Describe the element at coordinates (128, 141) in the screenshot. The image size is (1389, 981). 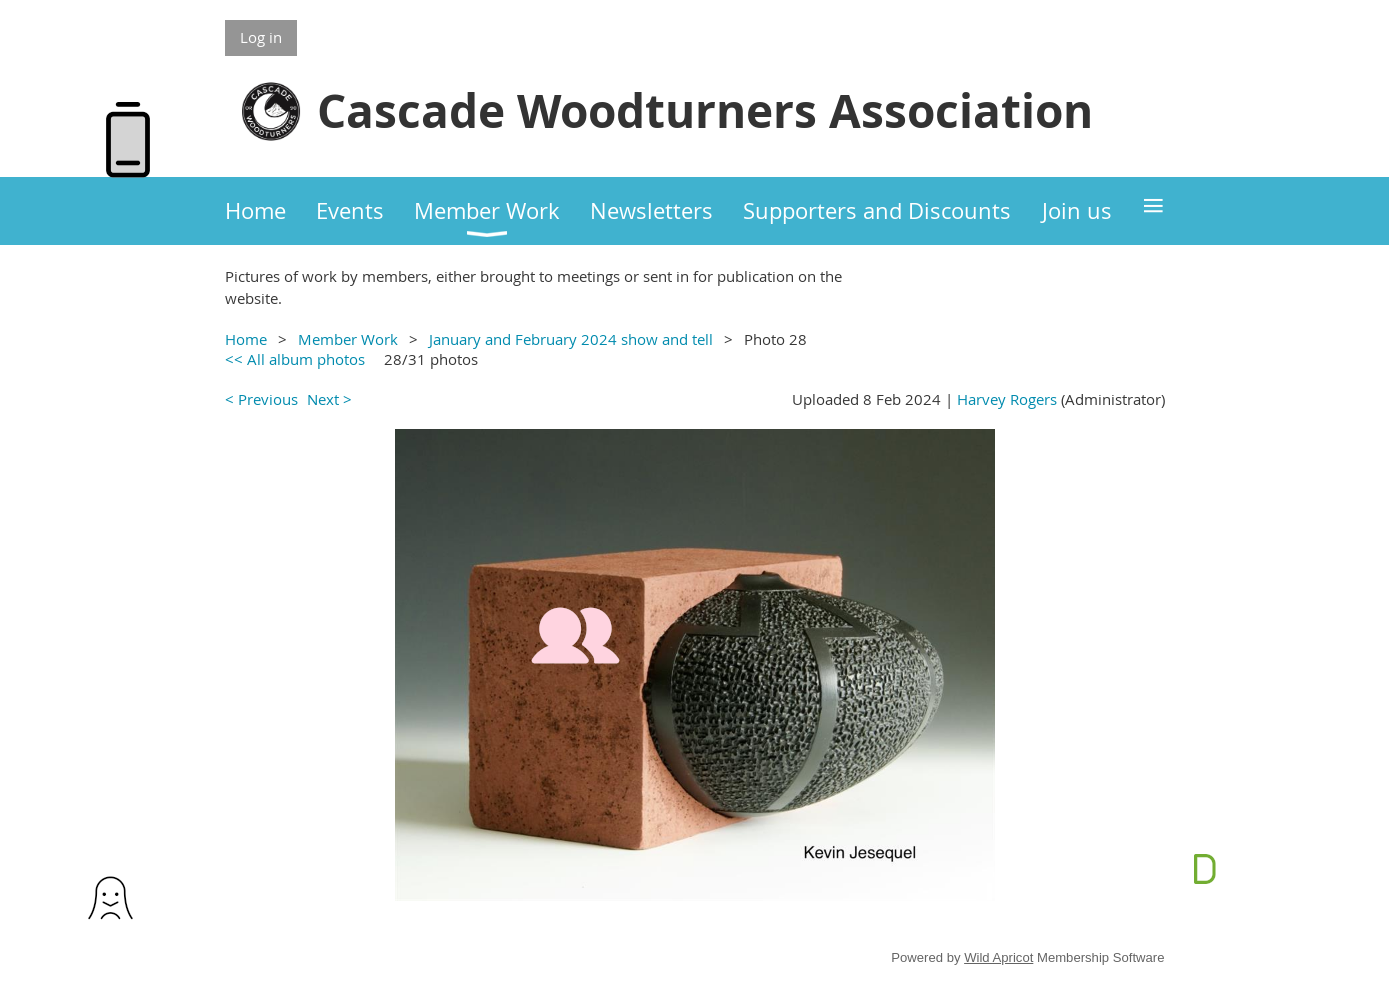
I see `indicates low battery level` at that location.